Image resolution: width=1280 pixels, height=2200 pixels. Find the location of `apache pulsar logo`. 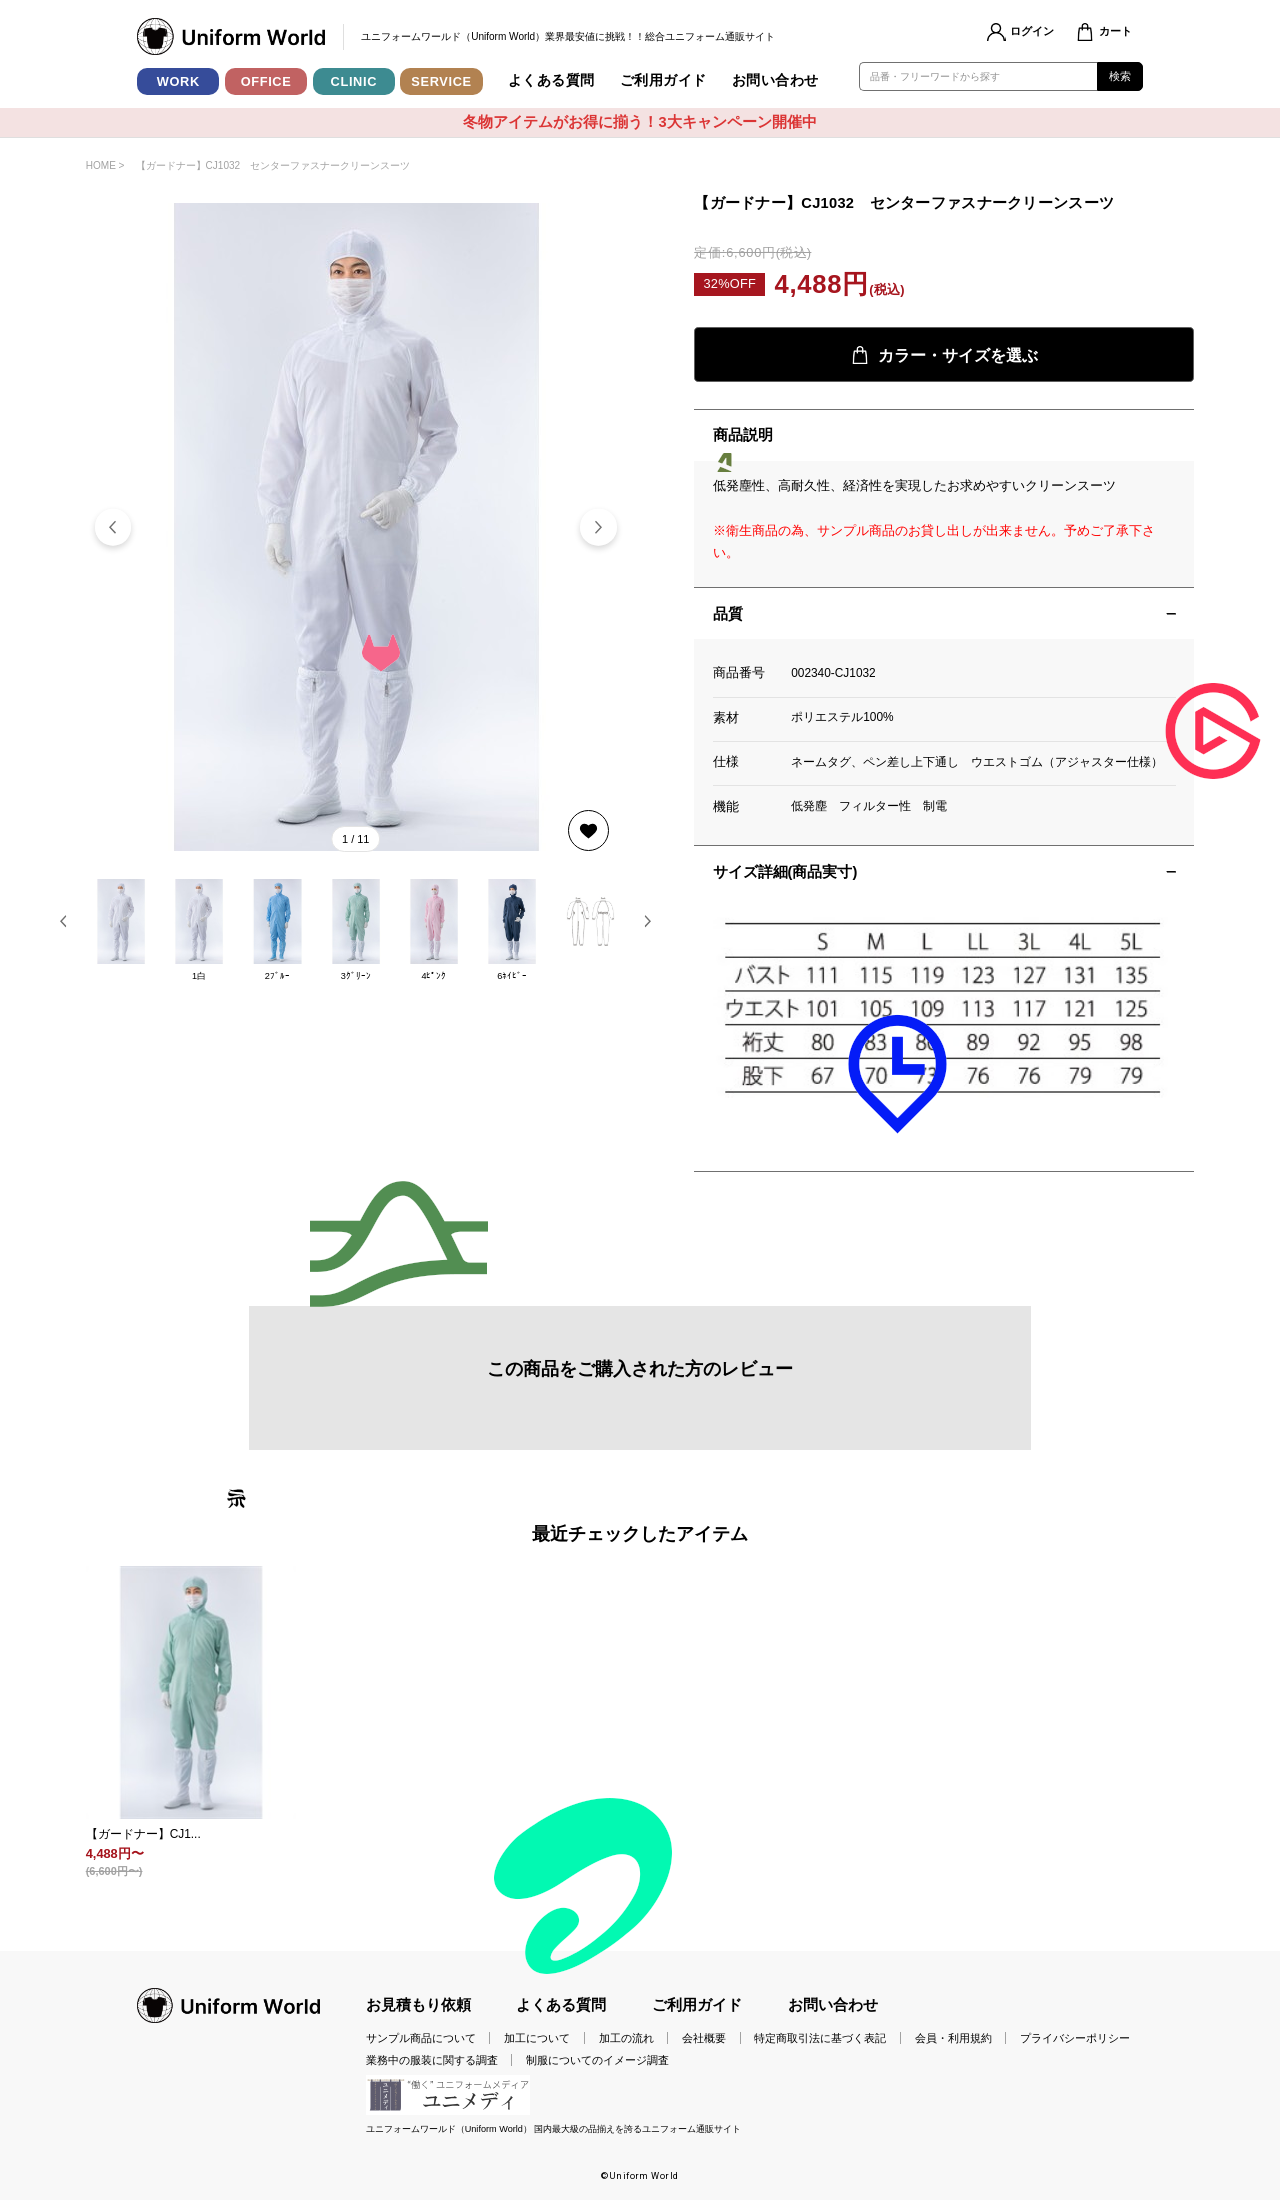

apache pulsar logo is located at coordinates (399, 1244).